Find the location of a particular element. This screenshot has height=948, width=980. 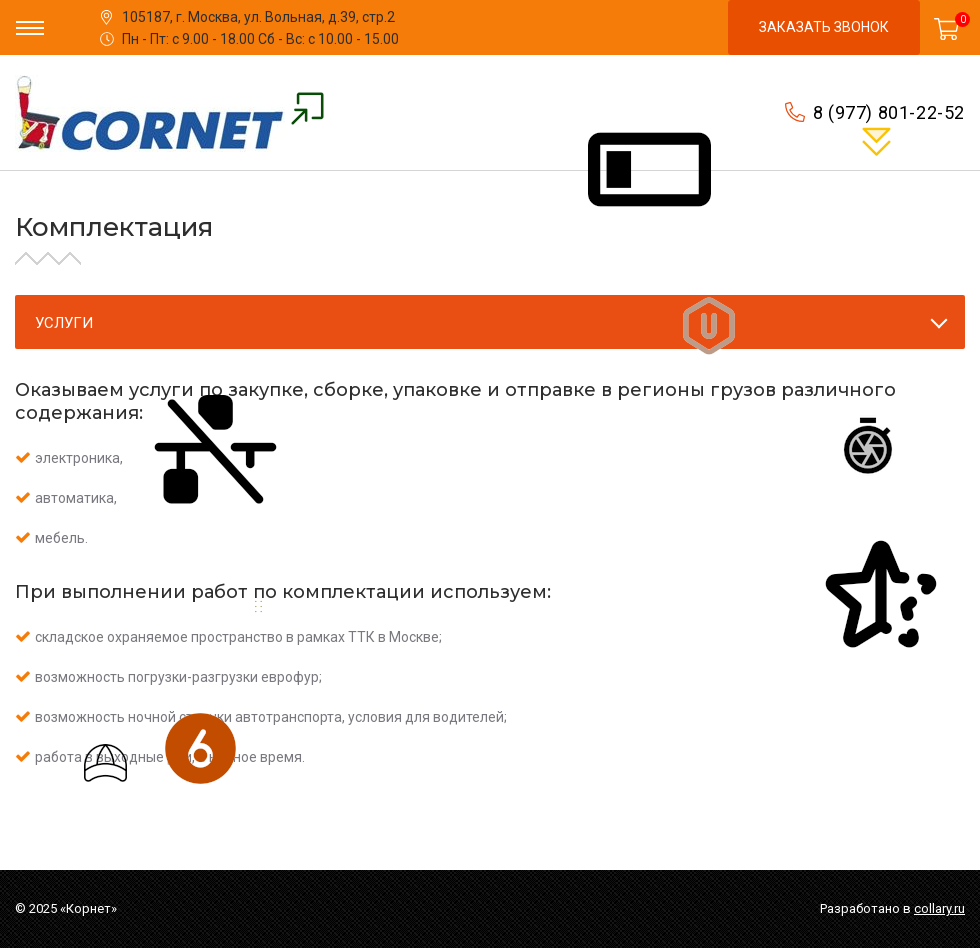

select headwear or cap accessory is located at coordinates (105, 765).